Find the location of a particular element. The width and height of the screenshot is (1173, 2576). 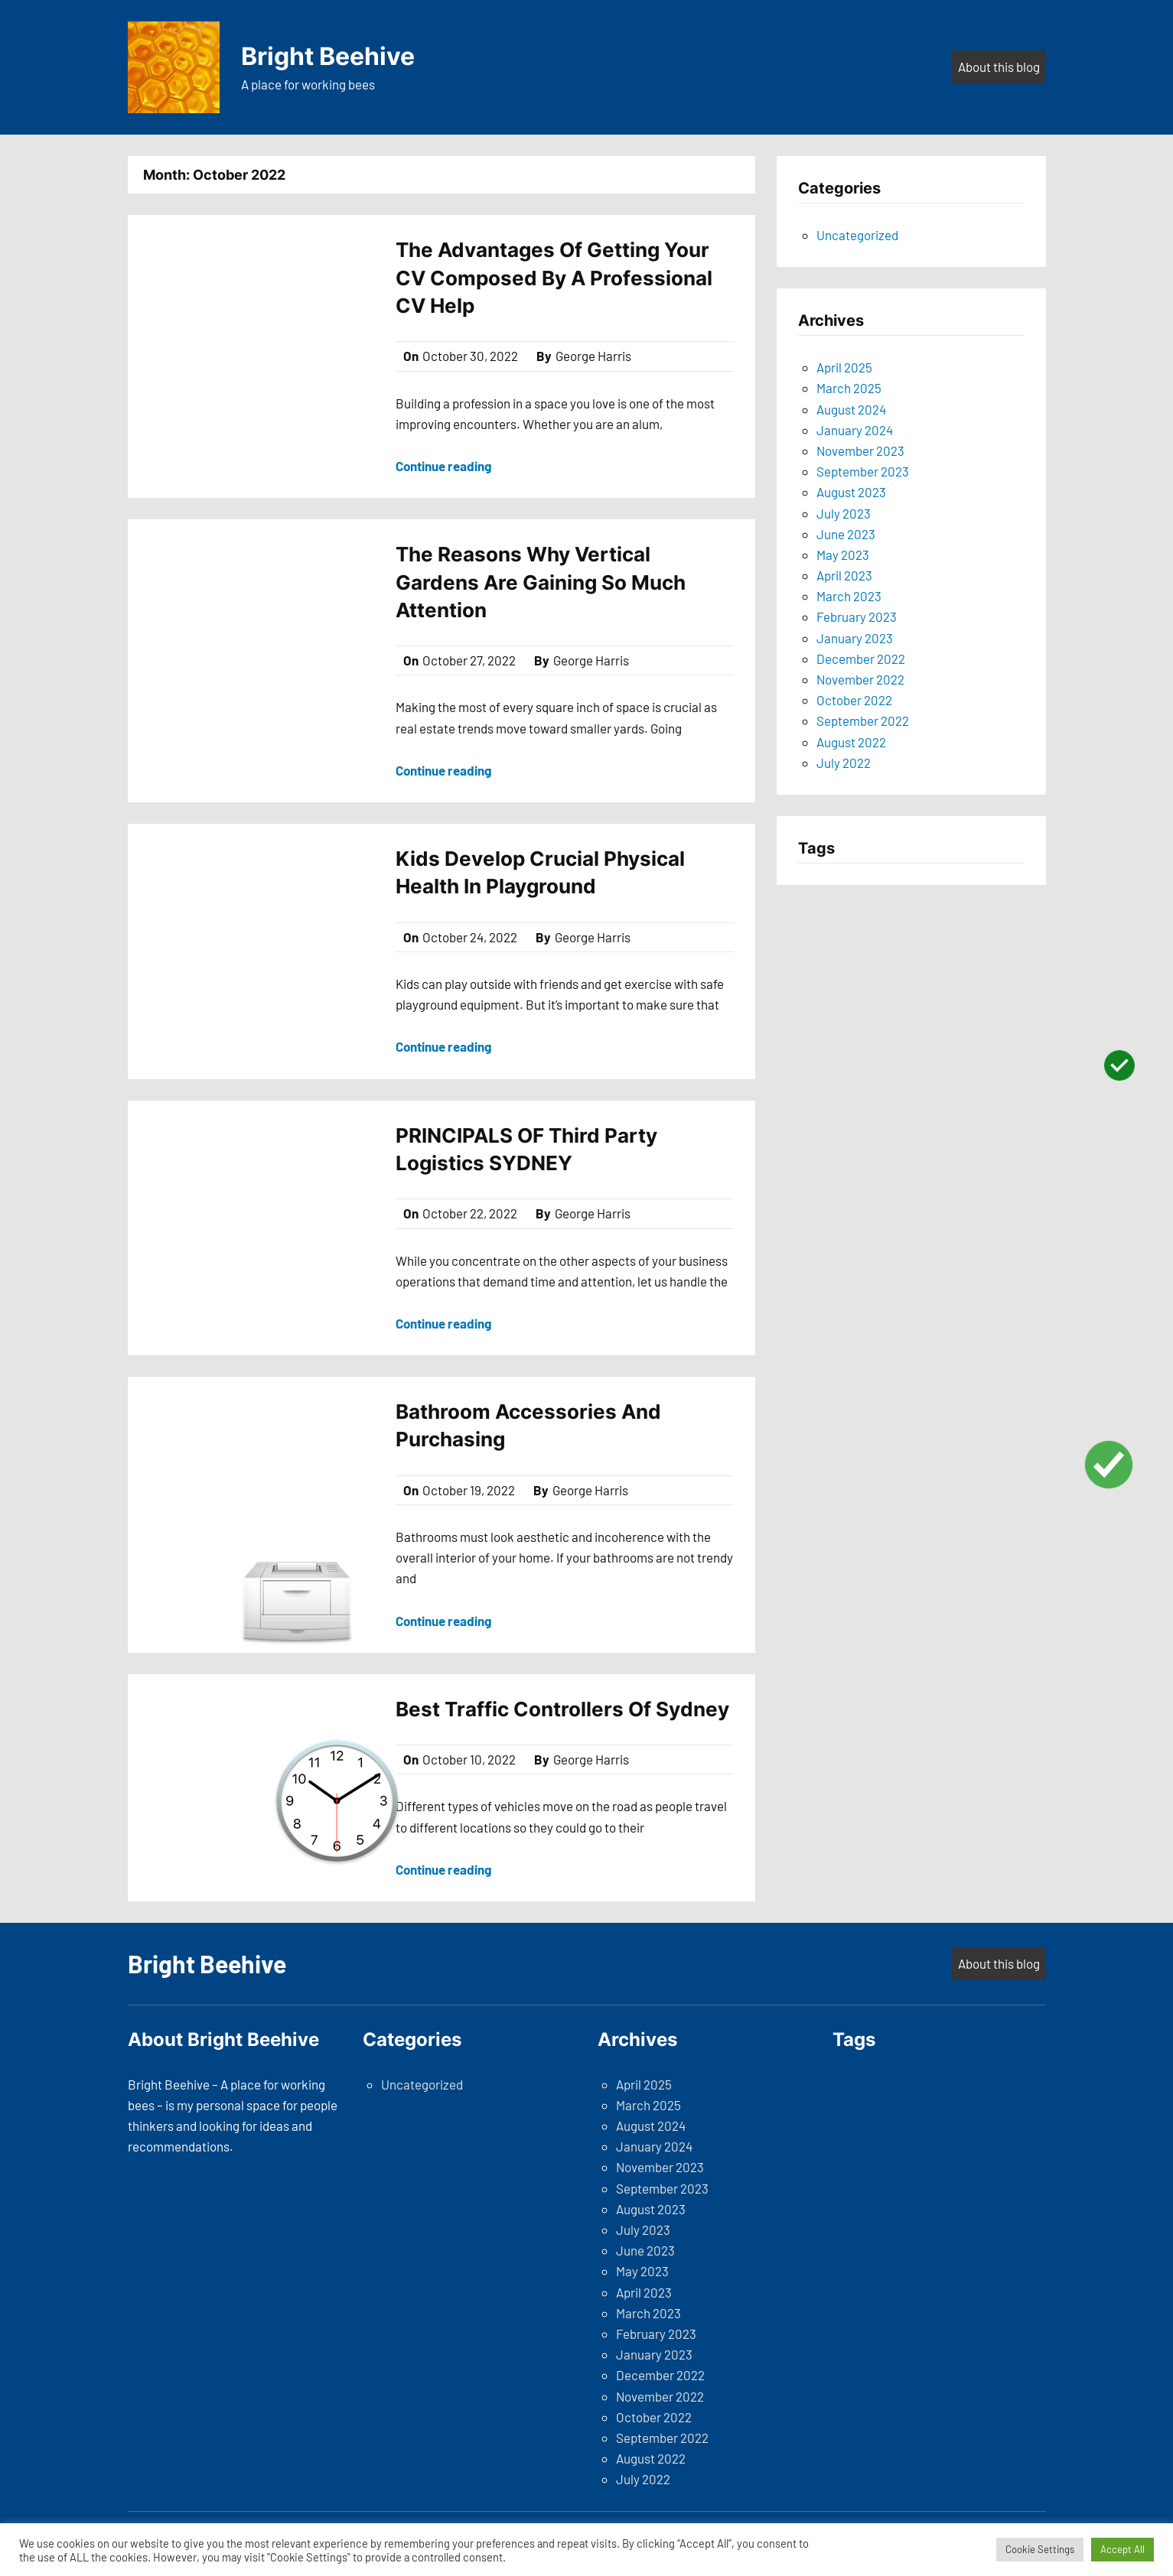

indicates a default or selected item is located at coordinates (1109, 1465).